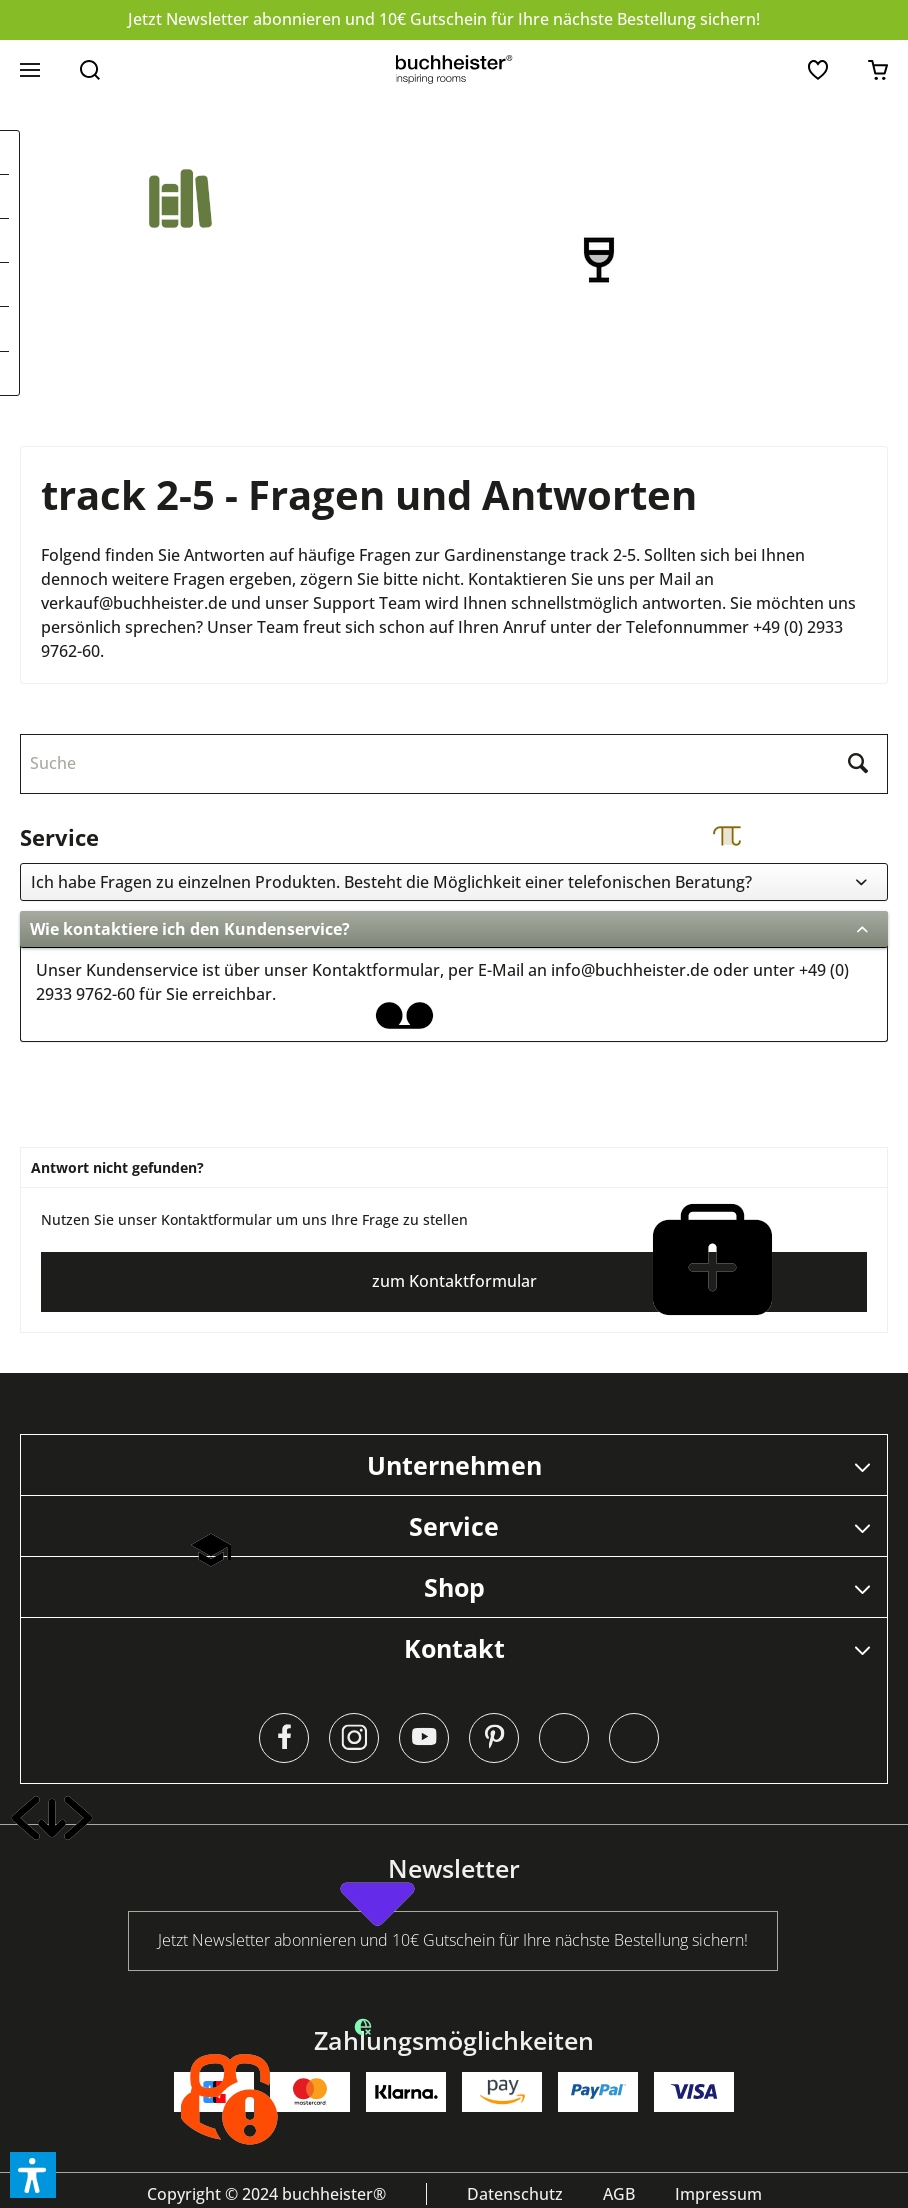 Image resolution: width=908 pixels, height=2208 pixels. I want to click on access education or school-related features, so click(211, 1550).